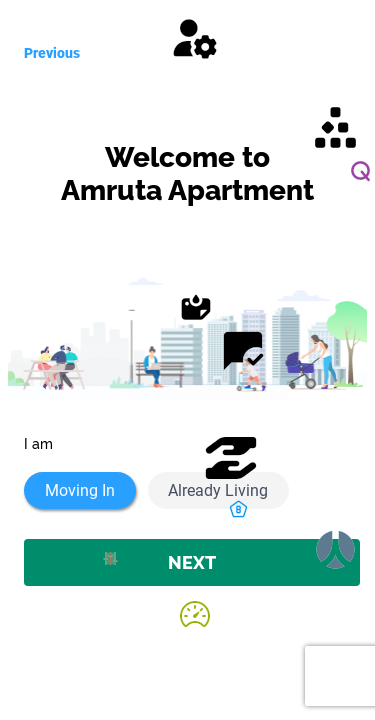 The width and height of the screenshot is (375, 720). Describe the element at coordinates (335, 127) in the screenshot. I see `view stacked or layered resources` at that location.